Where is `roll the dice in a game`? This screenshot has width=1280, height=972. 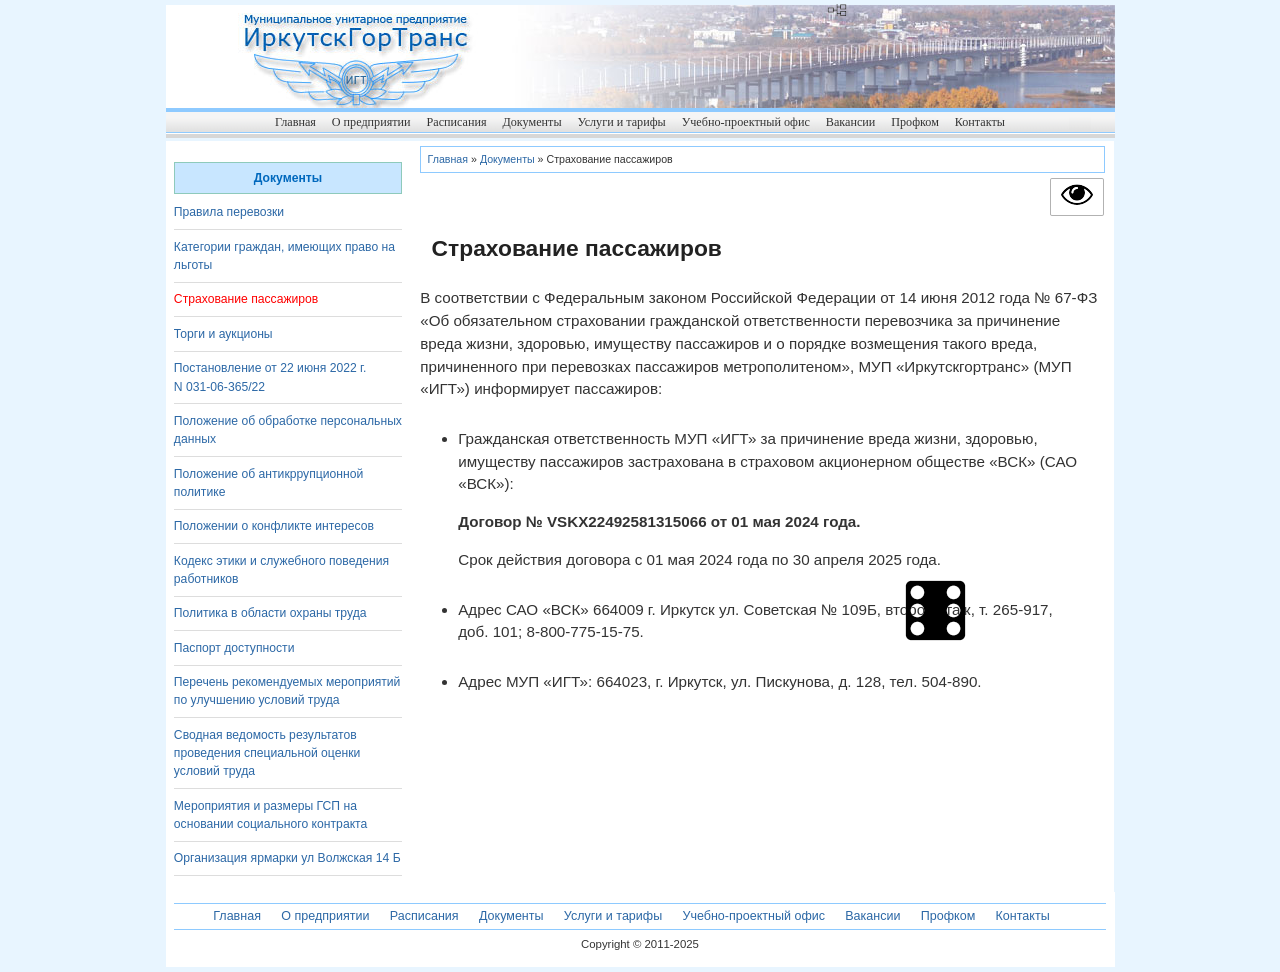 roll the dice in a game is located at coordinates (935, 610).